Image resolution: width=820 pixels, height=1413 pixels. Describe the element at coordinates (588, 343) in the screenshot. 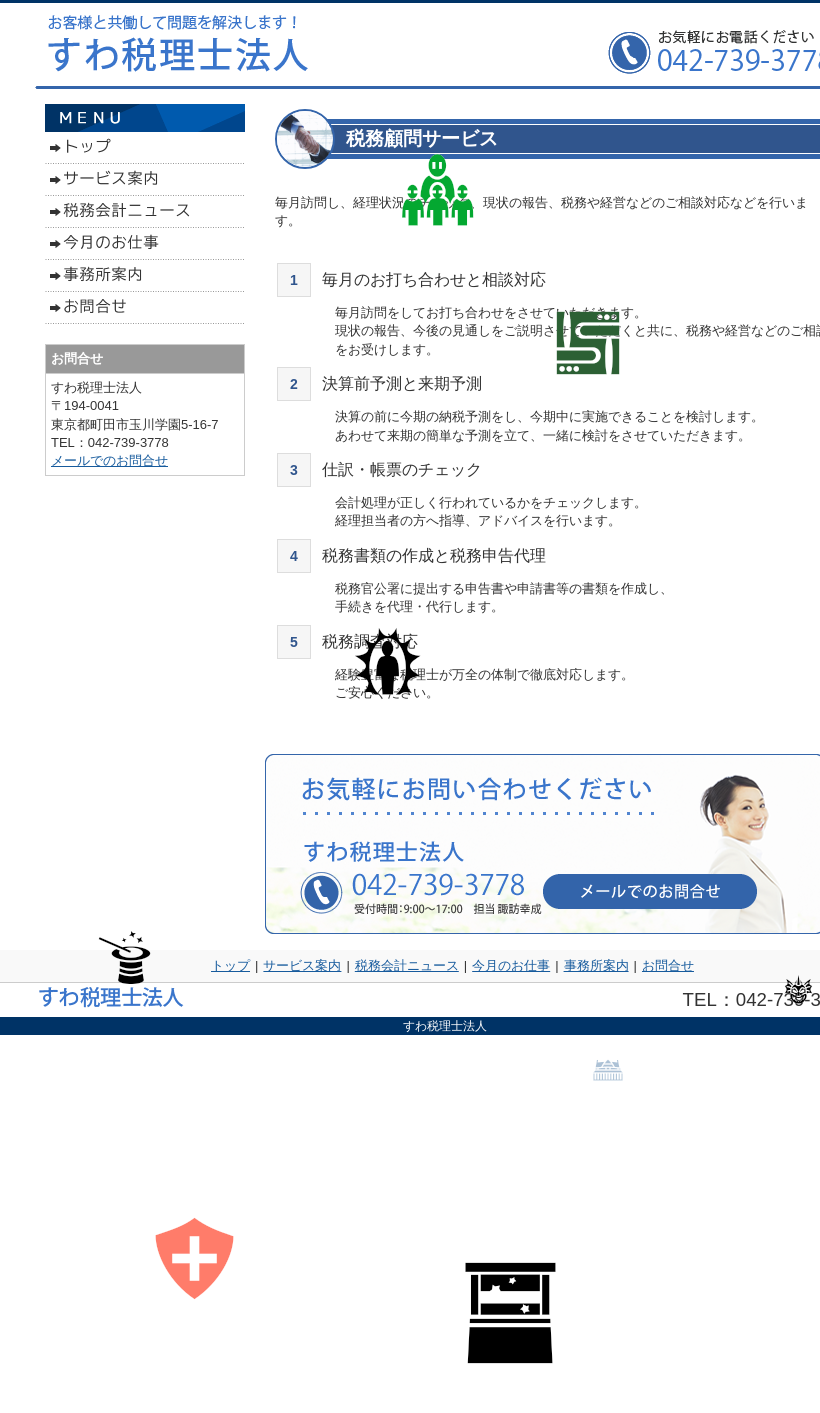

I see `abstract game logo or brand mark` at that location.